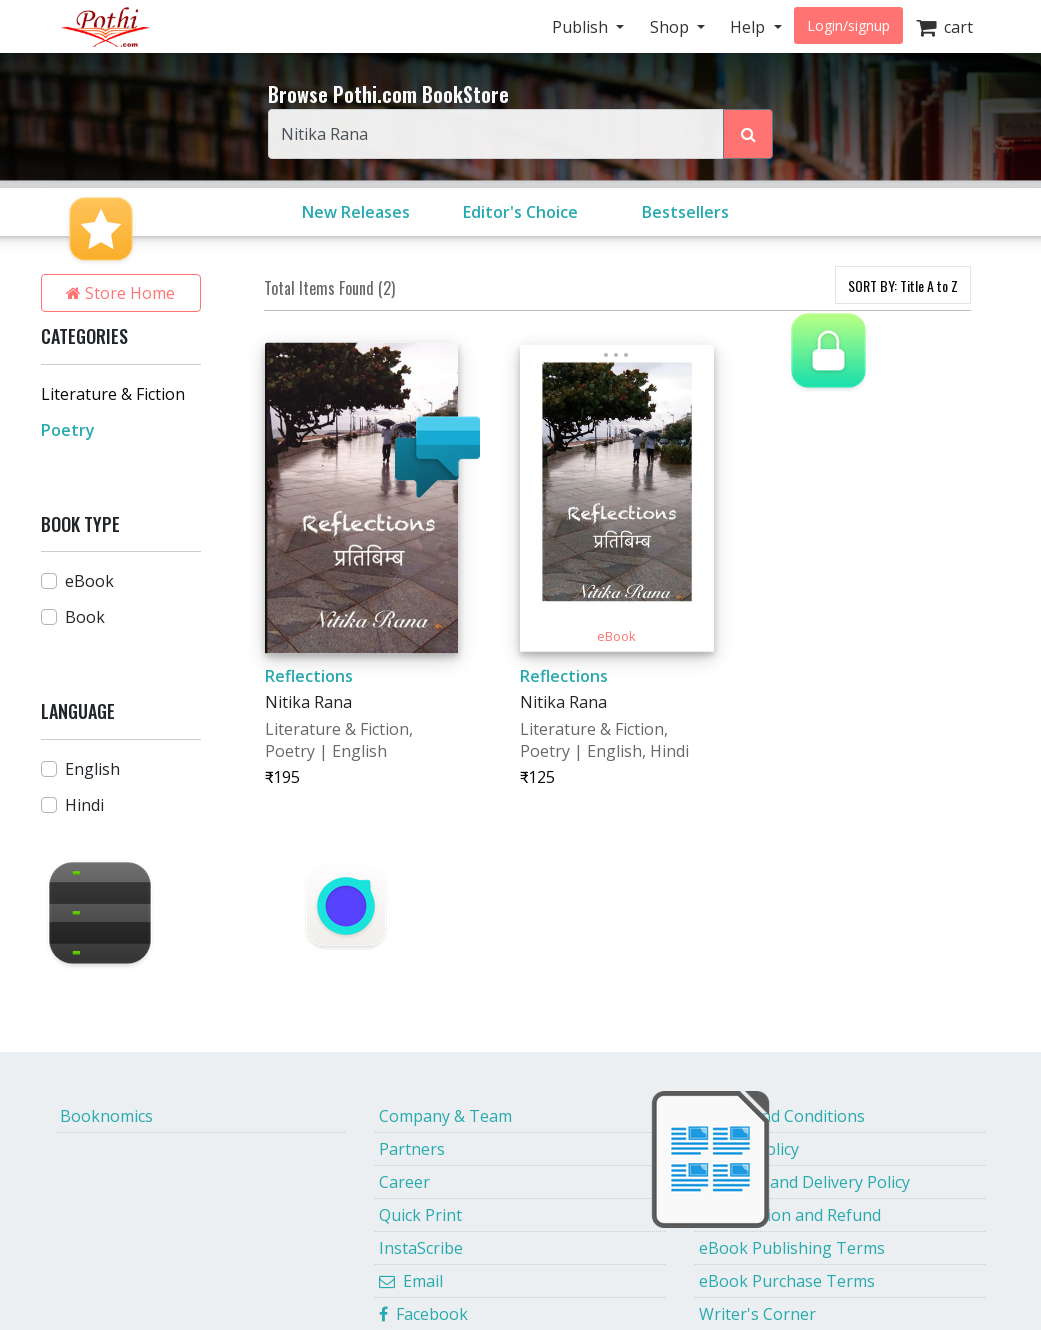 The width and height of the screenshot is (1041, 1330). What do you see at coordinates (101, 230) in the screenshot?
I see `view featured applications` at bounding box center [101, 230].